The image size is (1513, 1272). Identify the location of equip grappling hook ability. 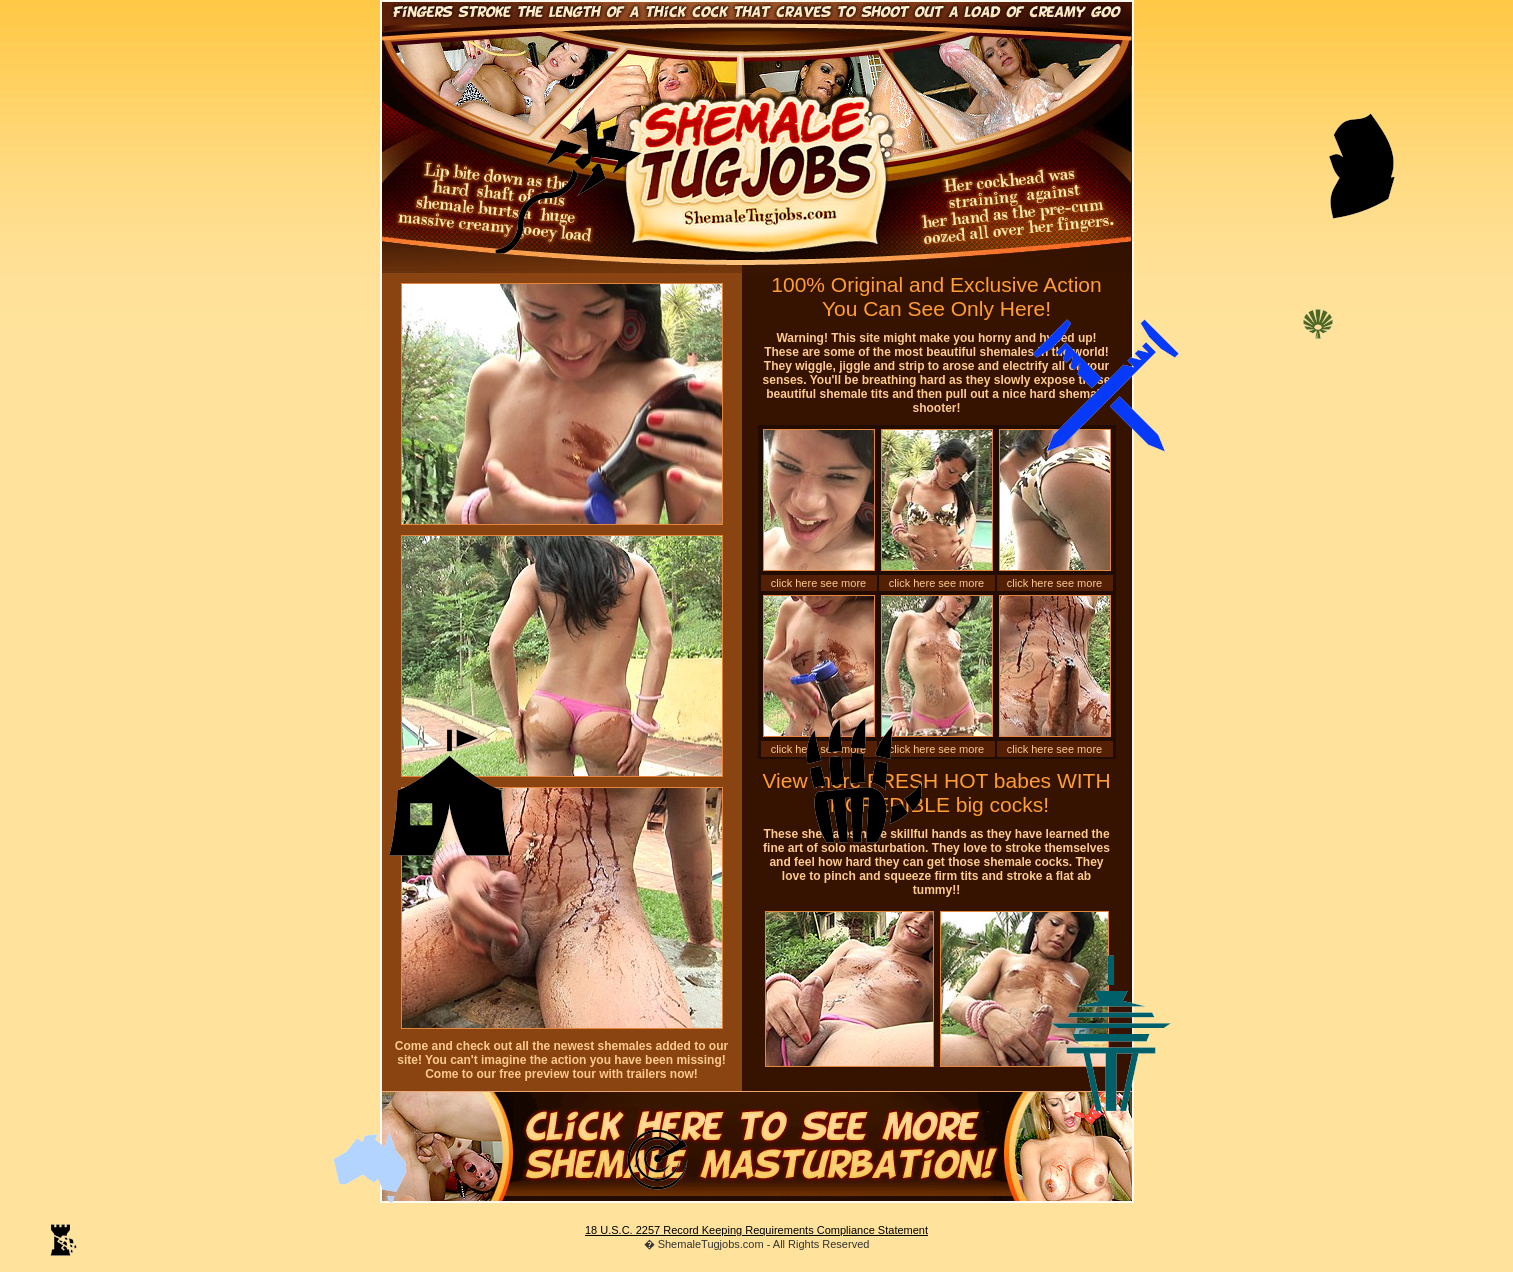
(568, 179).